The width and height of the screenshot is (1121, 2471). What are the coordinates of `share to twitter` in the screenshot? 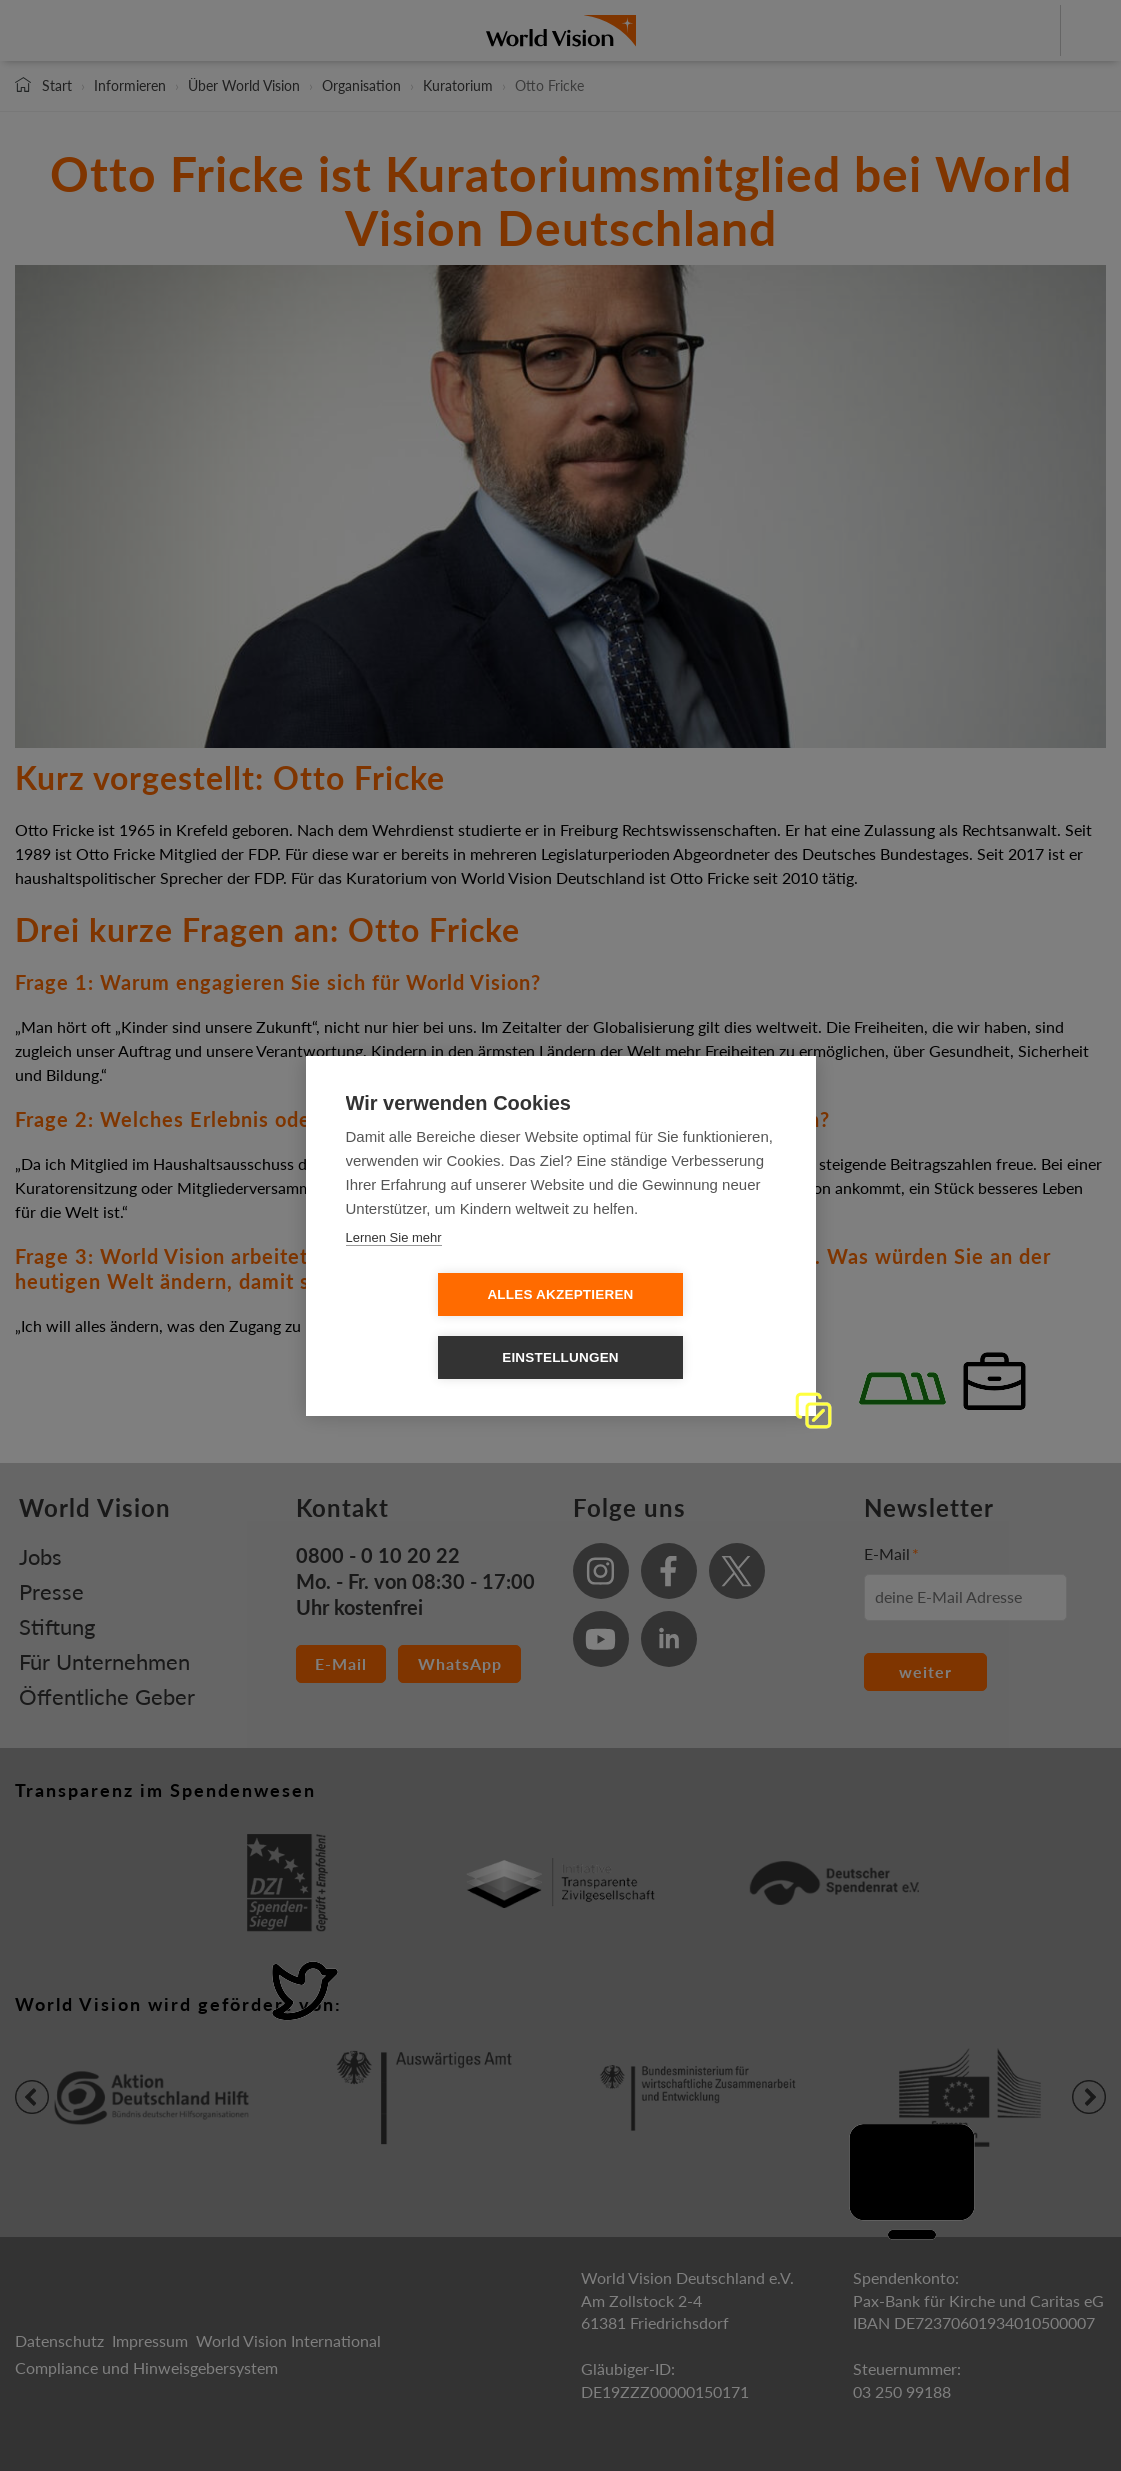 It's located at (301, 1988).